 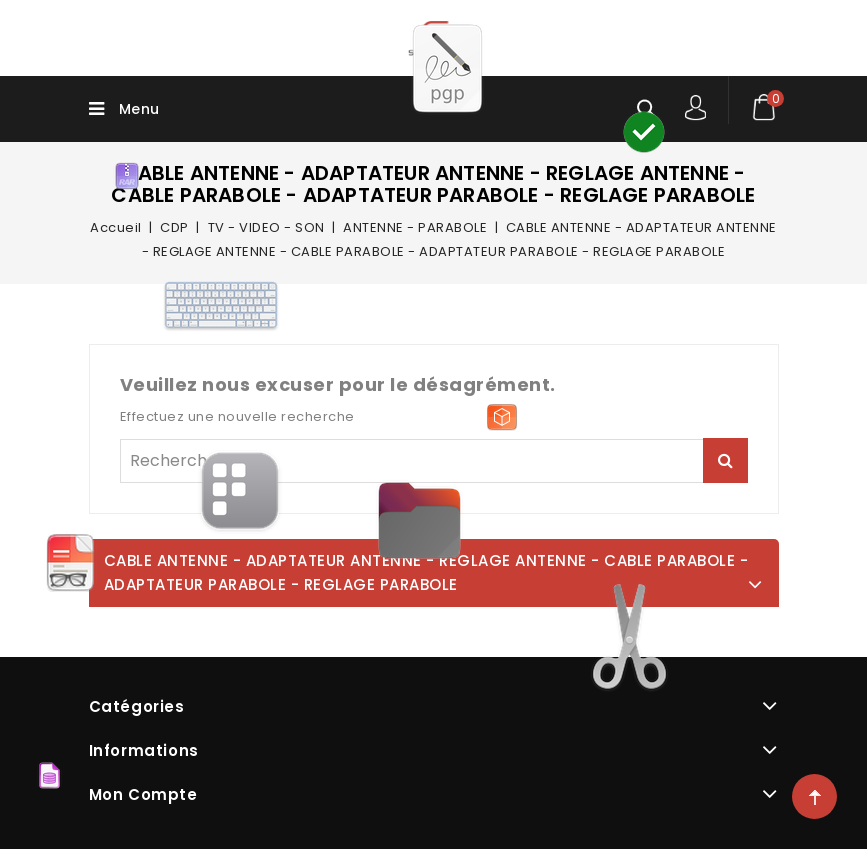 I want to click on cut selected content to clipboard, so click(x=629, y=636).